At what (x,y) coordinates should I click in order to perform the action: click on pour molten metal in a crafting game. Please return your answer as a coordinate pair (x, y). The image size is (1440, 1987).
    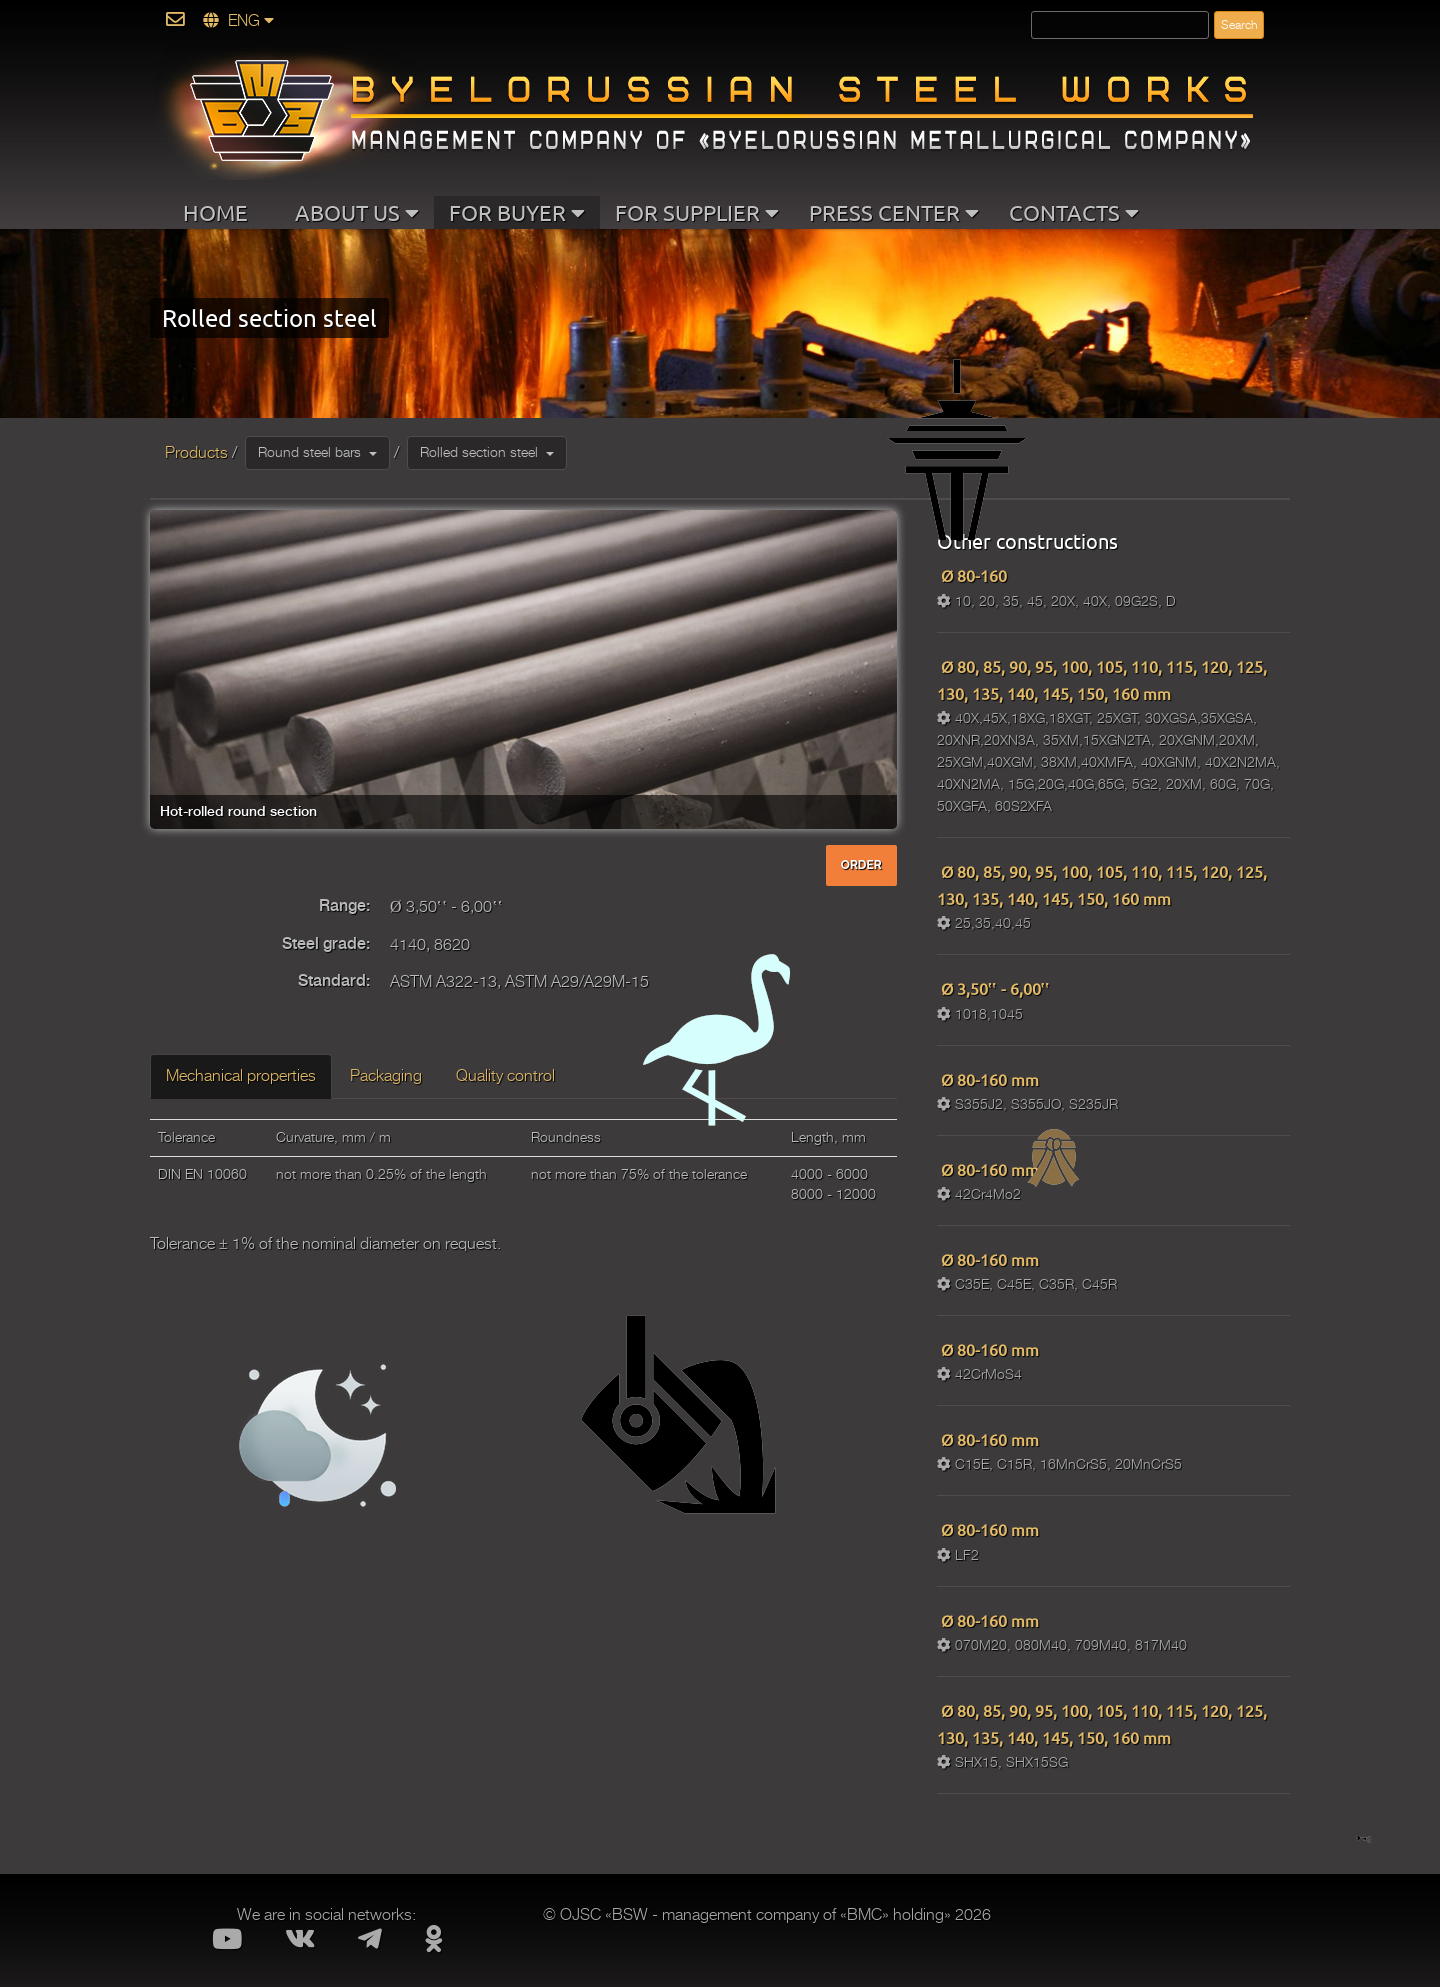
    Looking at the image, I should click on (676, 1414).